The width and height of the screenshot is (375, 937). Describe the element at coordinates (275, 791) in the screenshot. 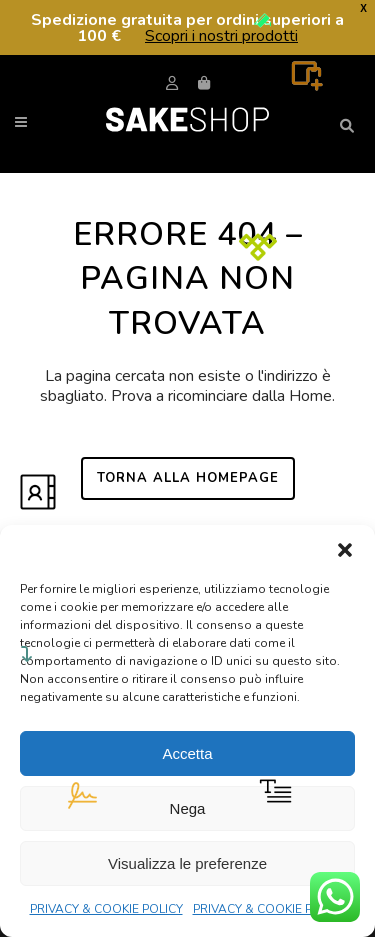

I see `read articles from the new york times` at that location.